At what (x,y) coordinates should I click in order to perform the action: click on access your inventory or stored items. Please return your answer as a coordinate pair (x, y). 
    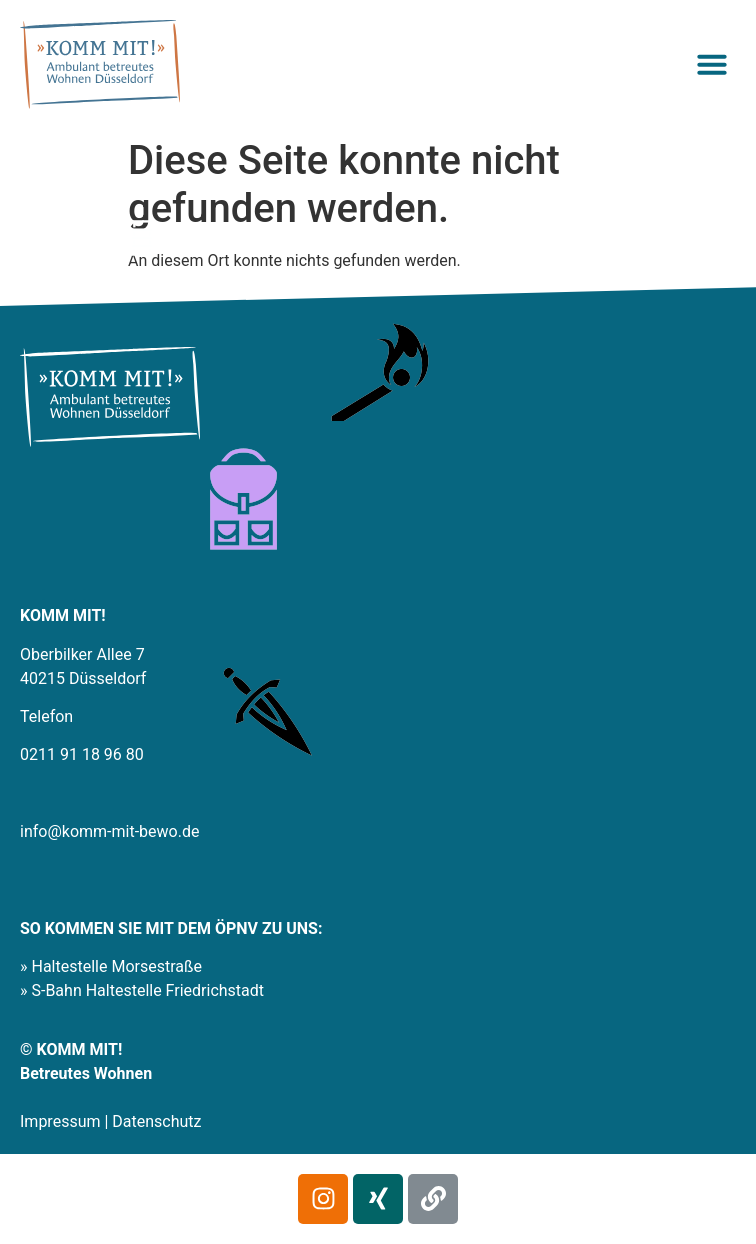
    Looking at the image, I should click on (243, 498).